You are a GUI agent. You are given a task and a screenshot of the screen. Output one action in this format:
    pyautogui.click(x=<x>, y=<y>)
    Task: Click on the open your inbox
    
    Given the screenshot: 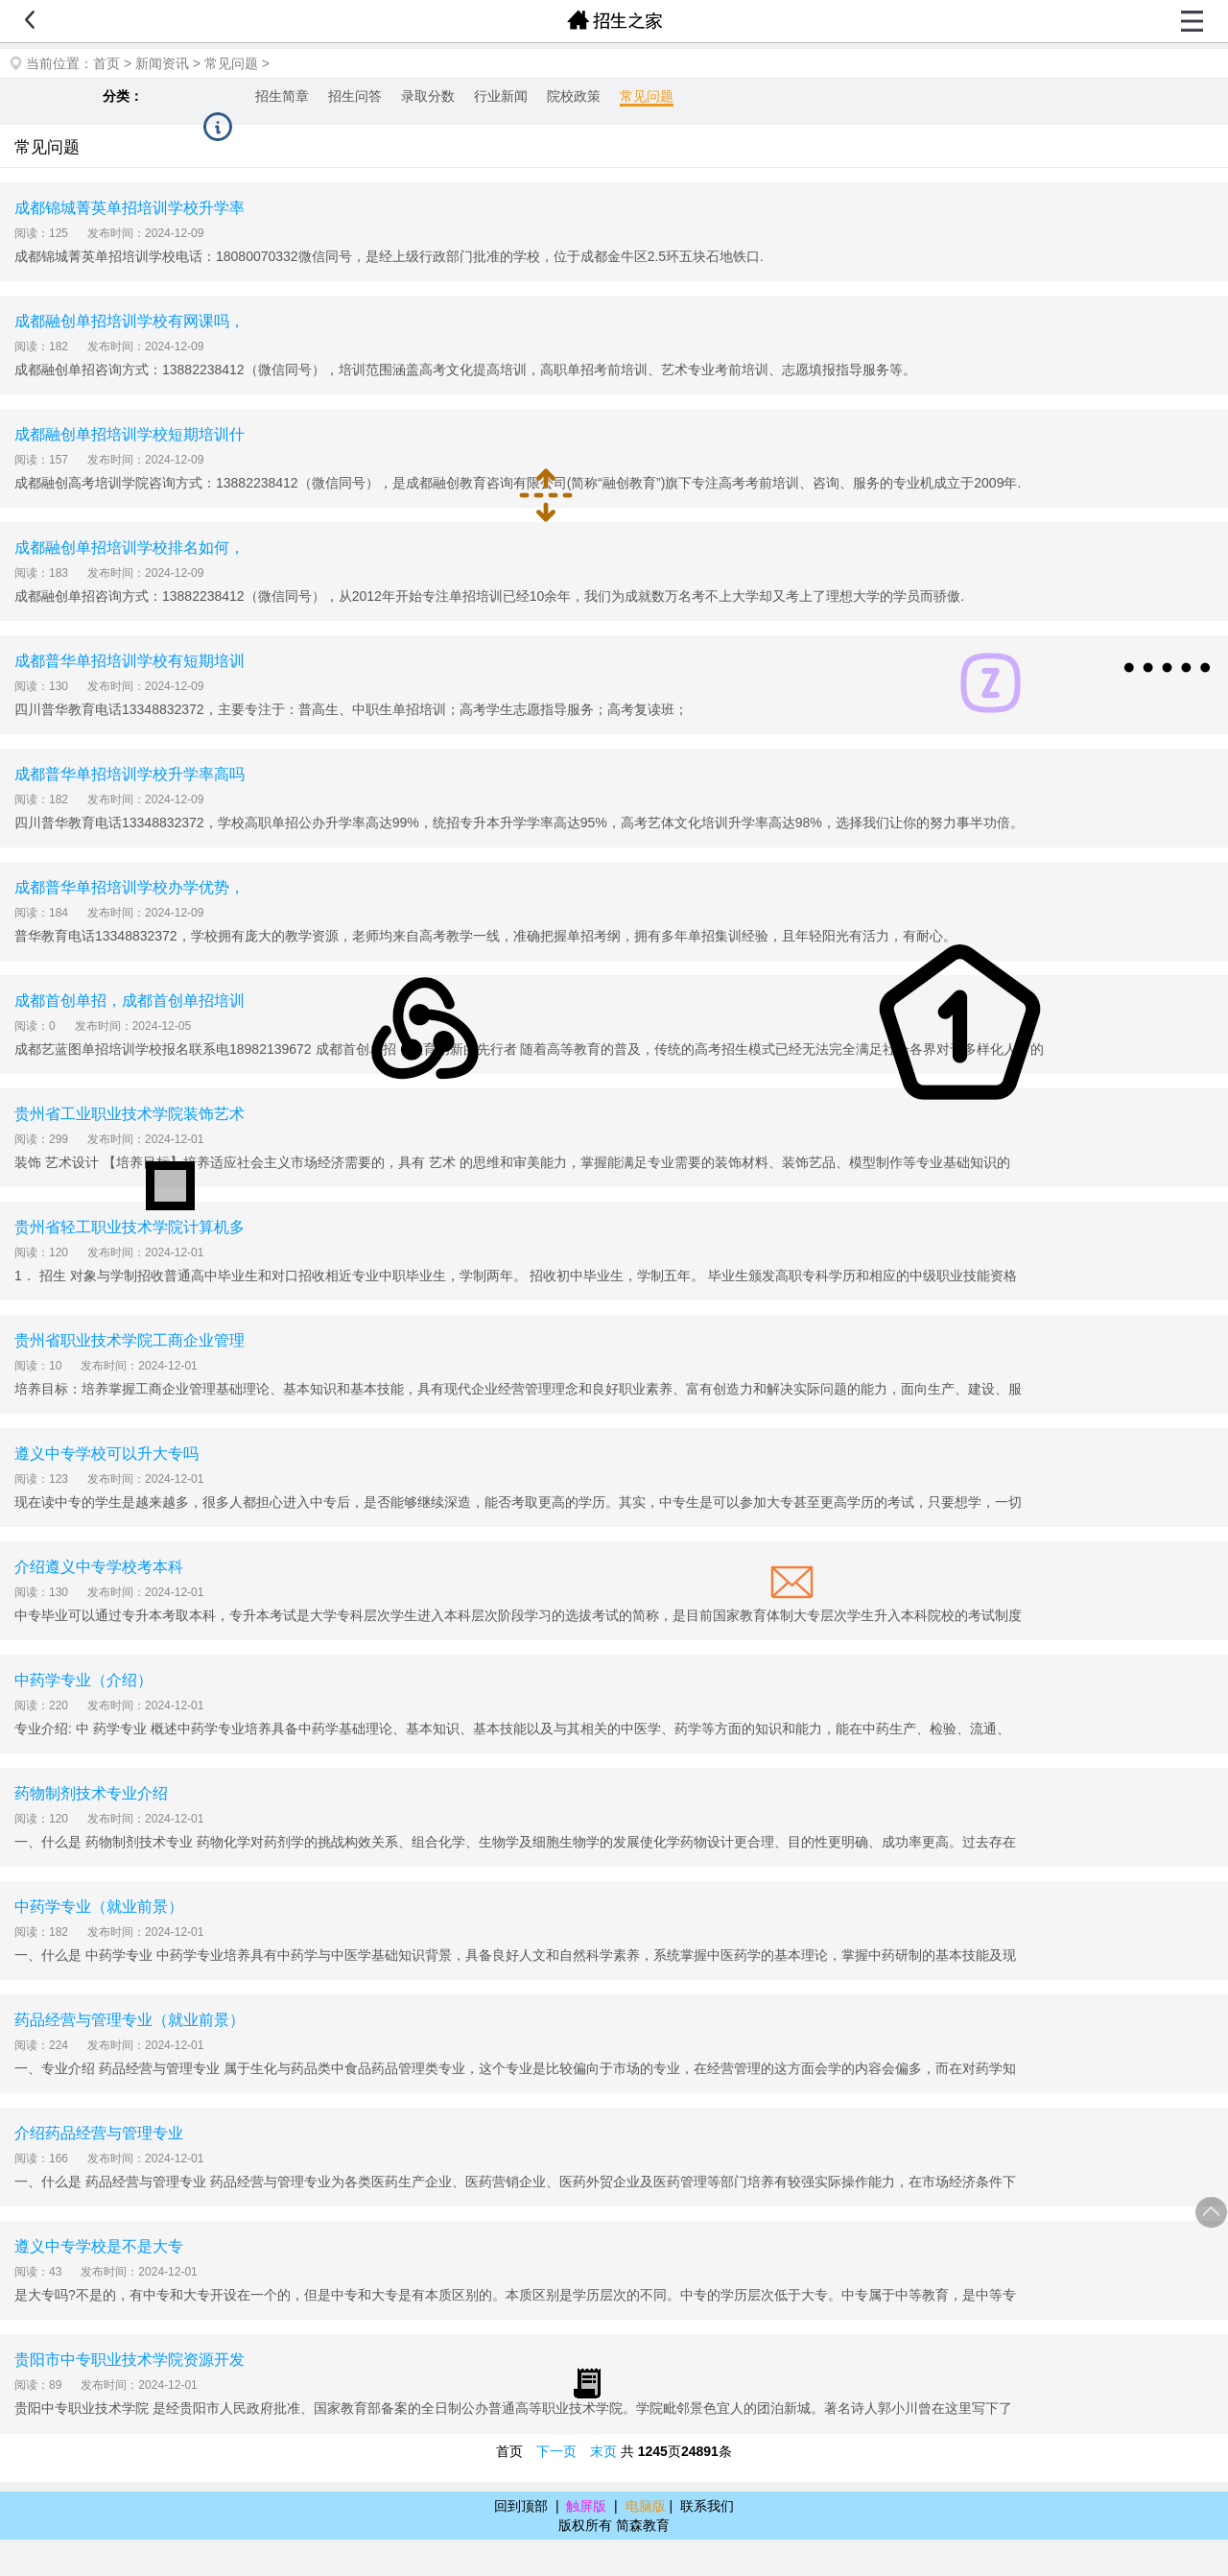 What is the action you would take?
    pyautogui.click(x=791, y=1582)
    